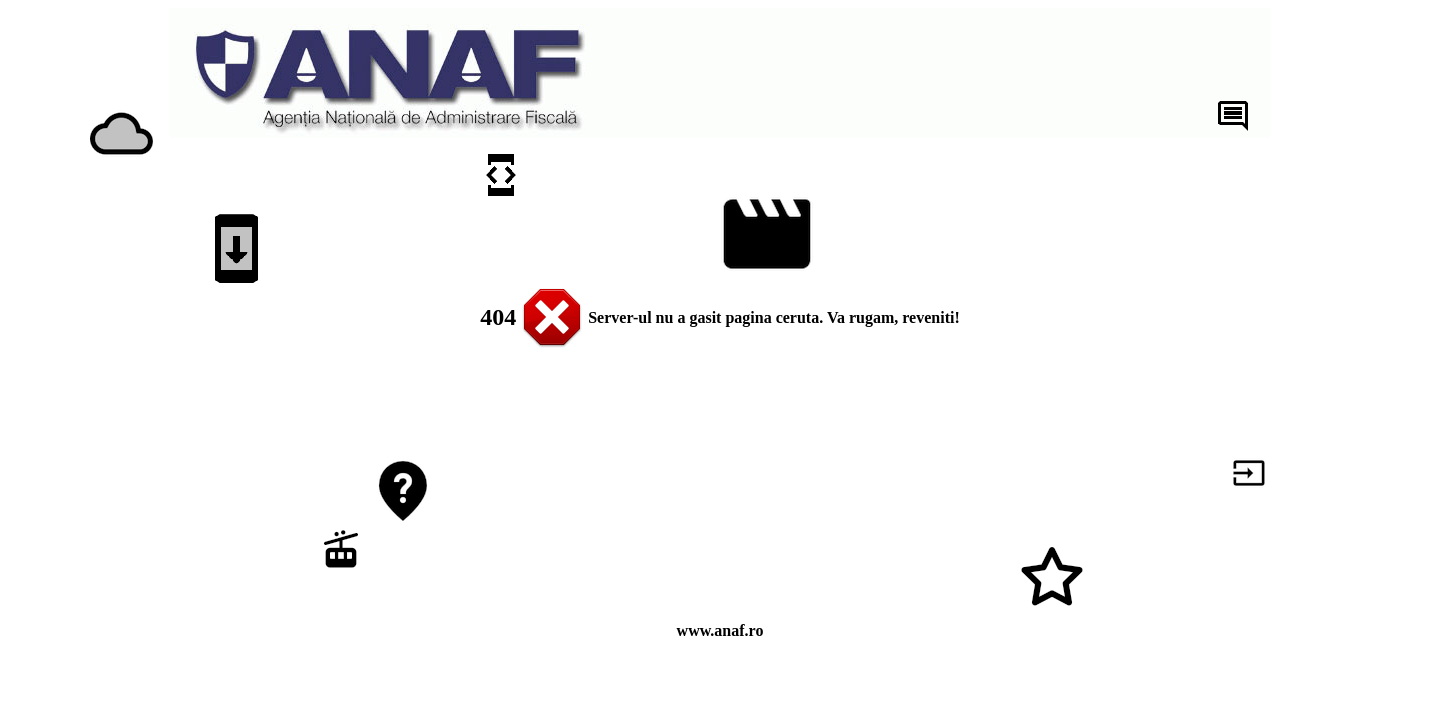  Describe the element at coordinates (1249, 473) in the screenshot. I see `input or import data into the current view` at that location.